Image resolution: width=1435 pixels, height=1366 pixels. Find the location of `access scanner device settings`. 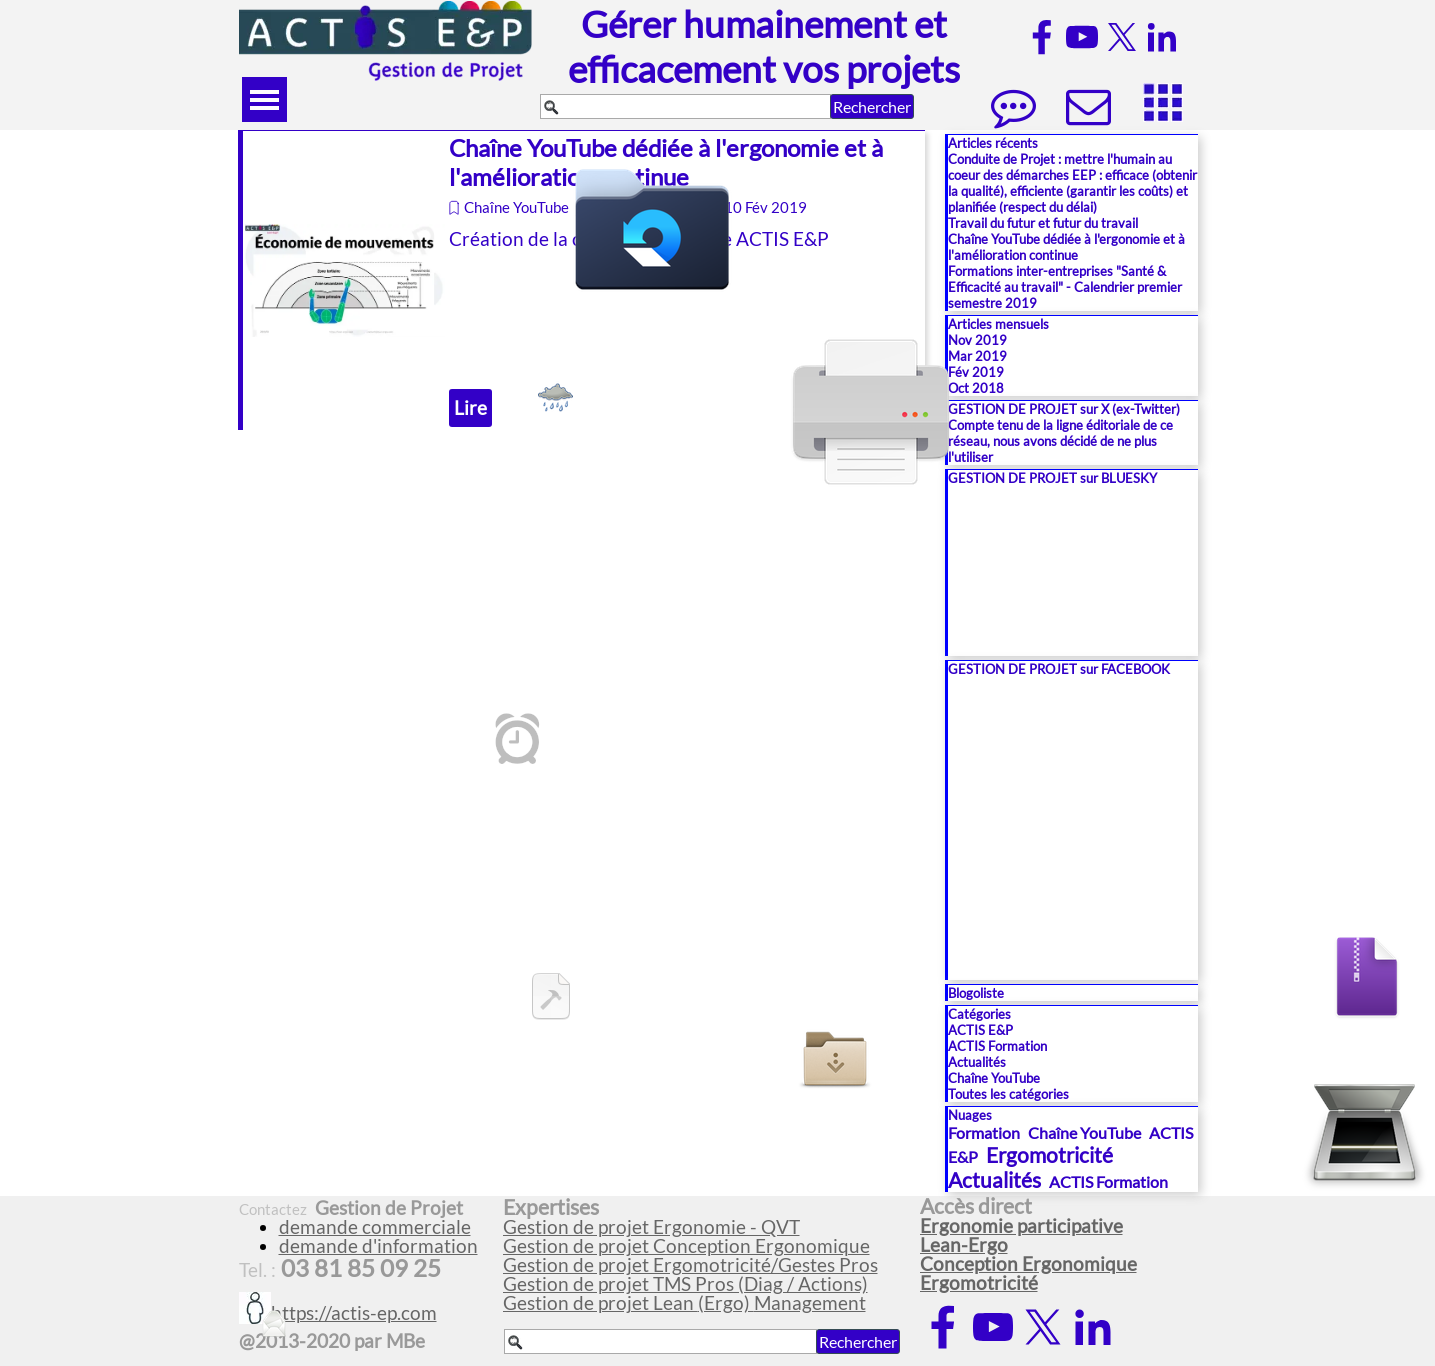

access scanner device settings is located at coordinates (1366, 1136).